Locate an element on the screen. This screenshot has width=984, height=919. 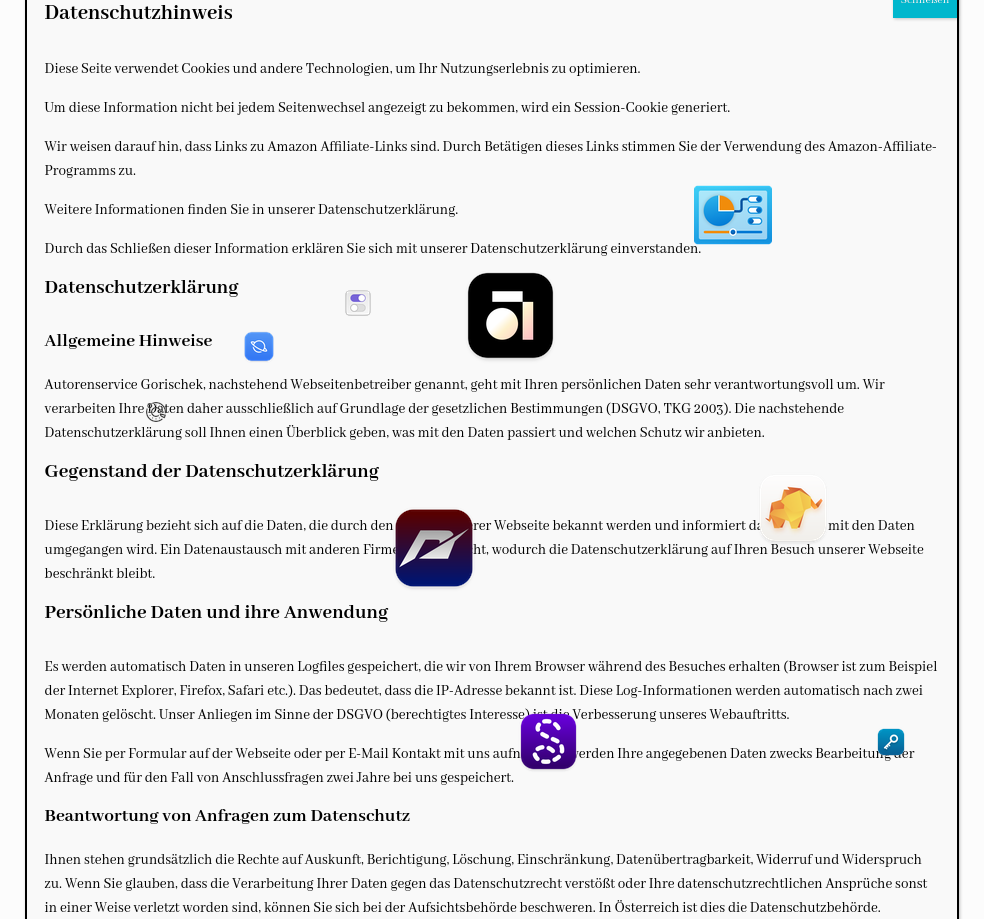
launch need for speed hot pursuit game is located at coordinates (434, 548).